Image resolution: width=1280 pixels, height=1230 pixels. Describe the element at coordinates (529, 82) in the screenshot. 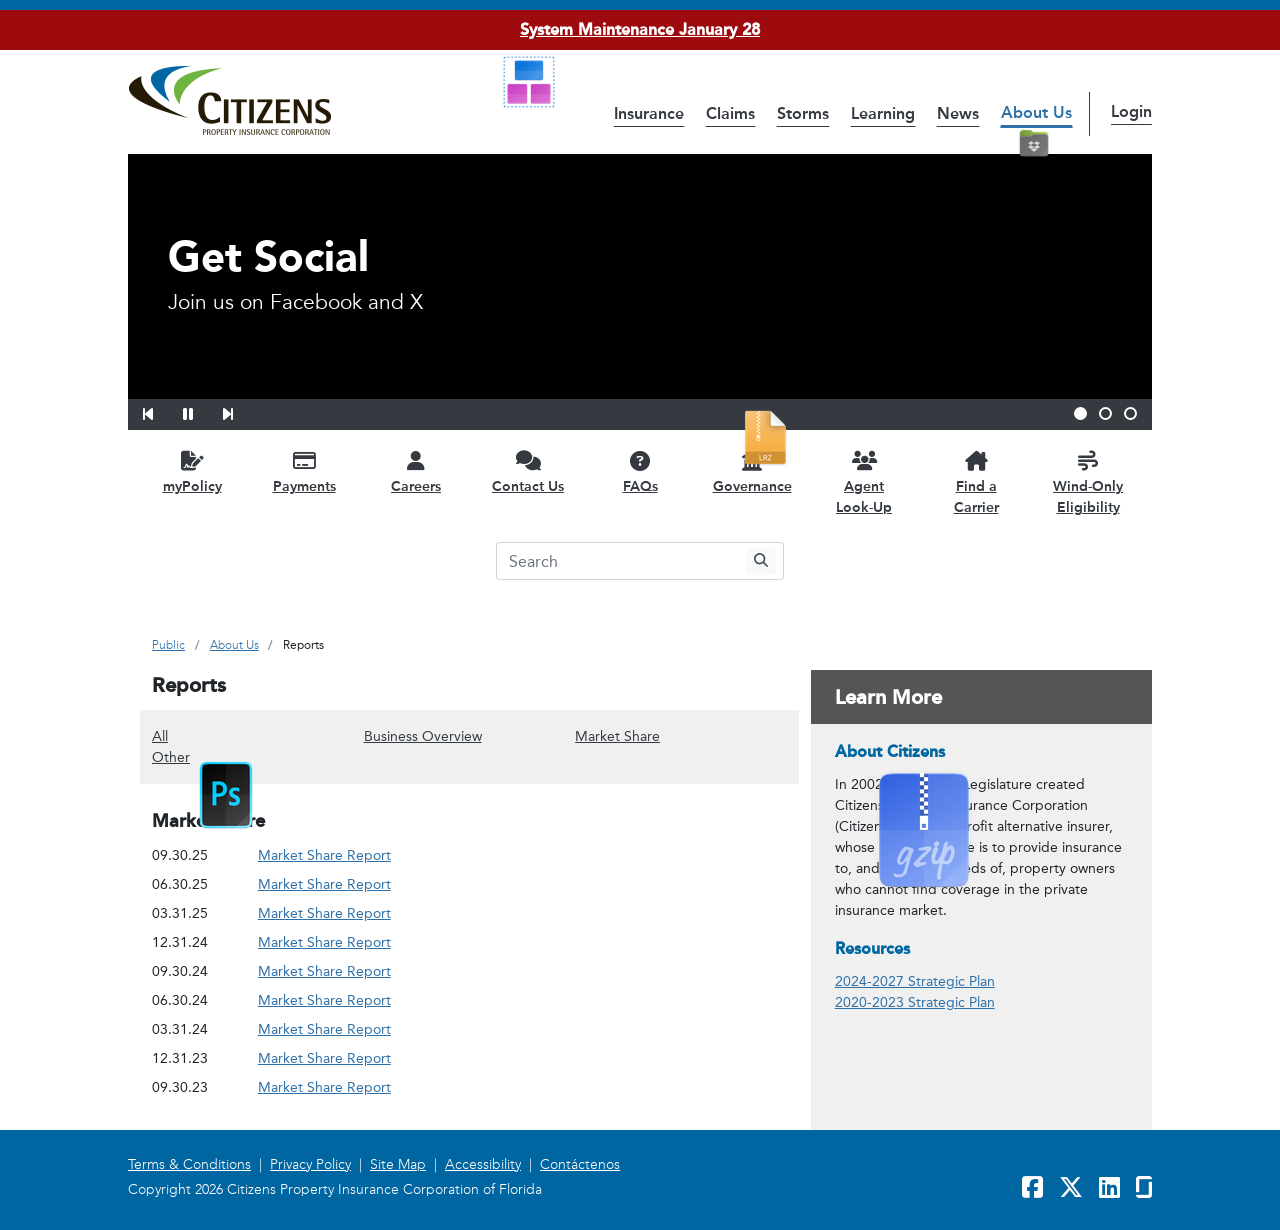

I see `select all items in the current view` at that location.